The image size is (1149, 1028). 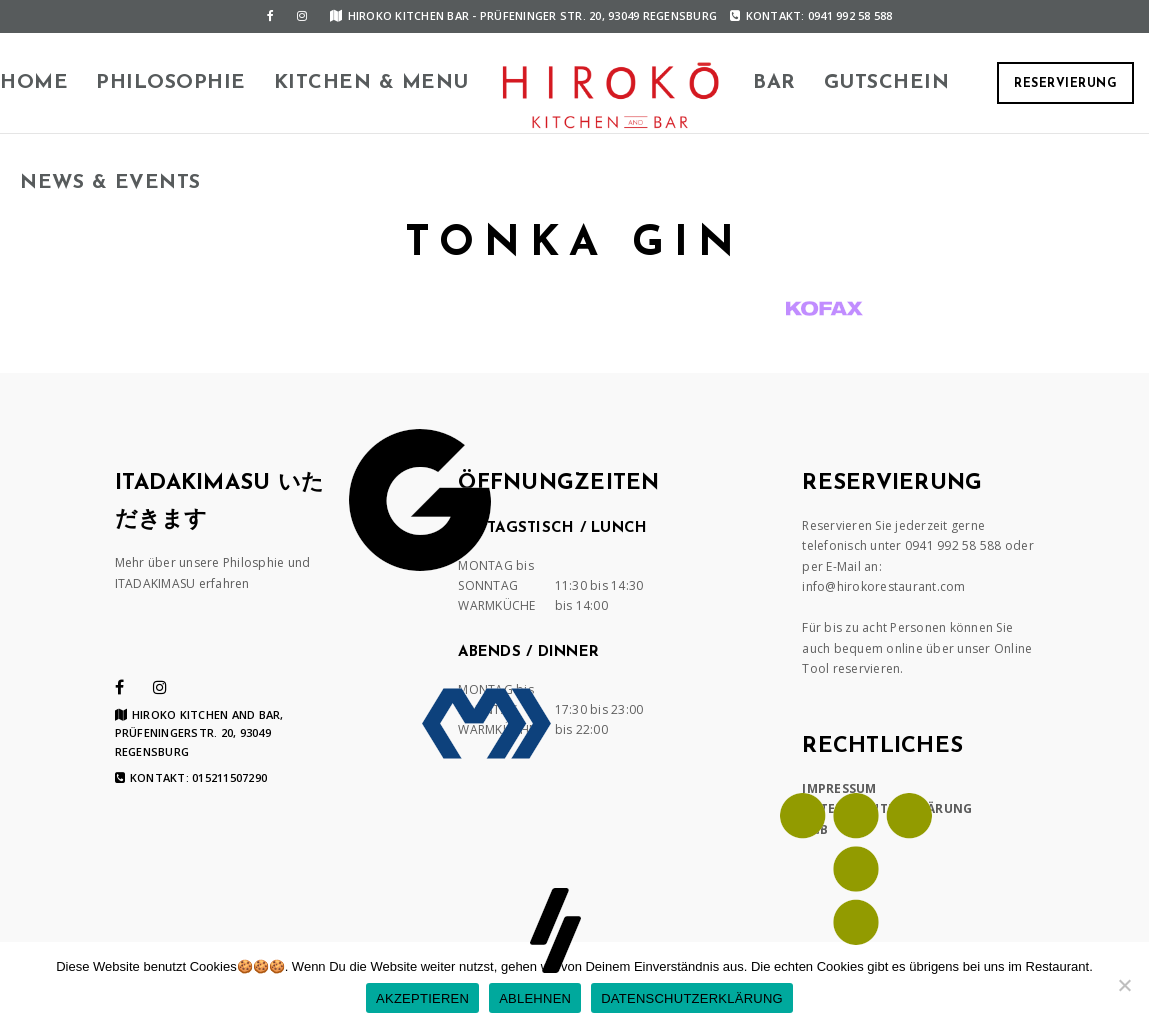 I want to click on Kofax company logo, so click(x=824, y=308).